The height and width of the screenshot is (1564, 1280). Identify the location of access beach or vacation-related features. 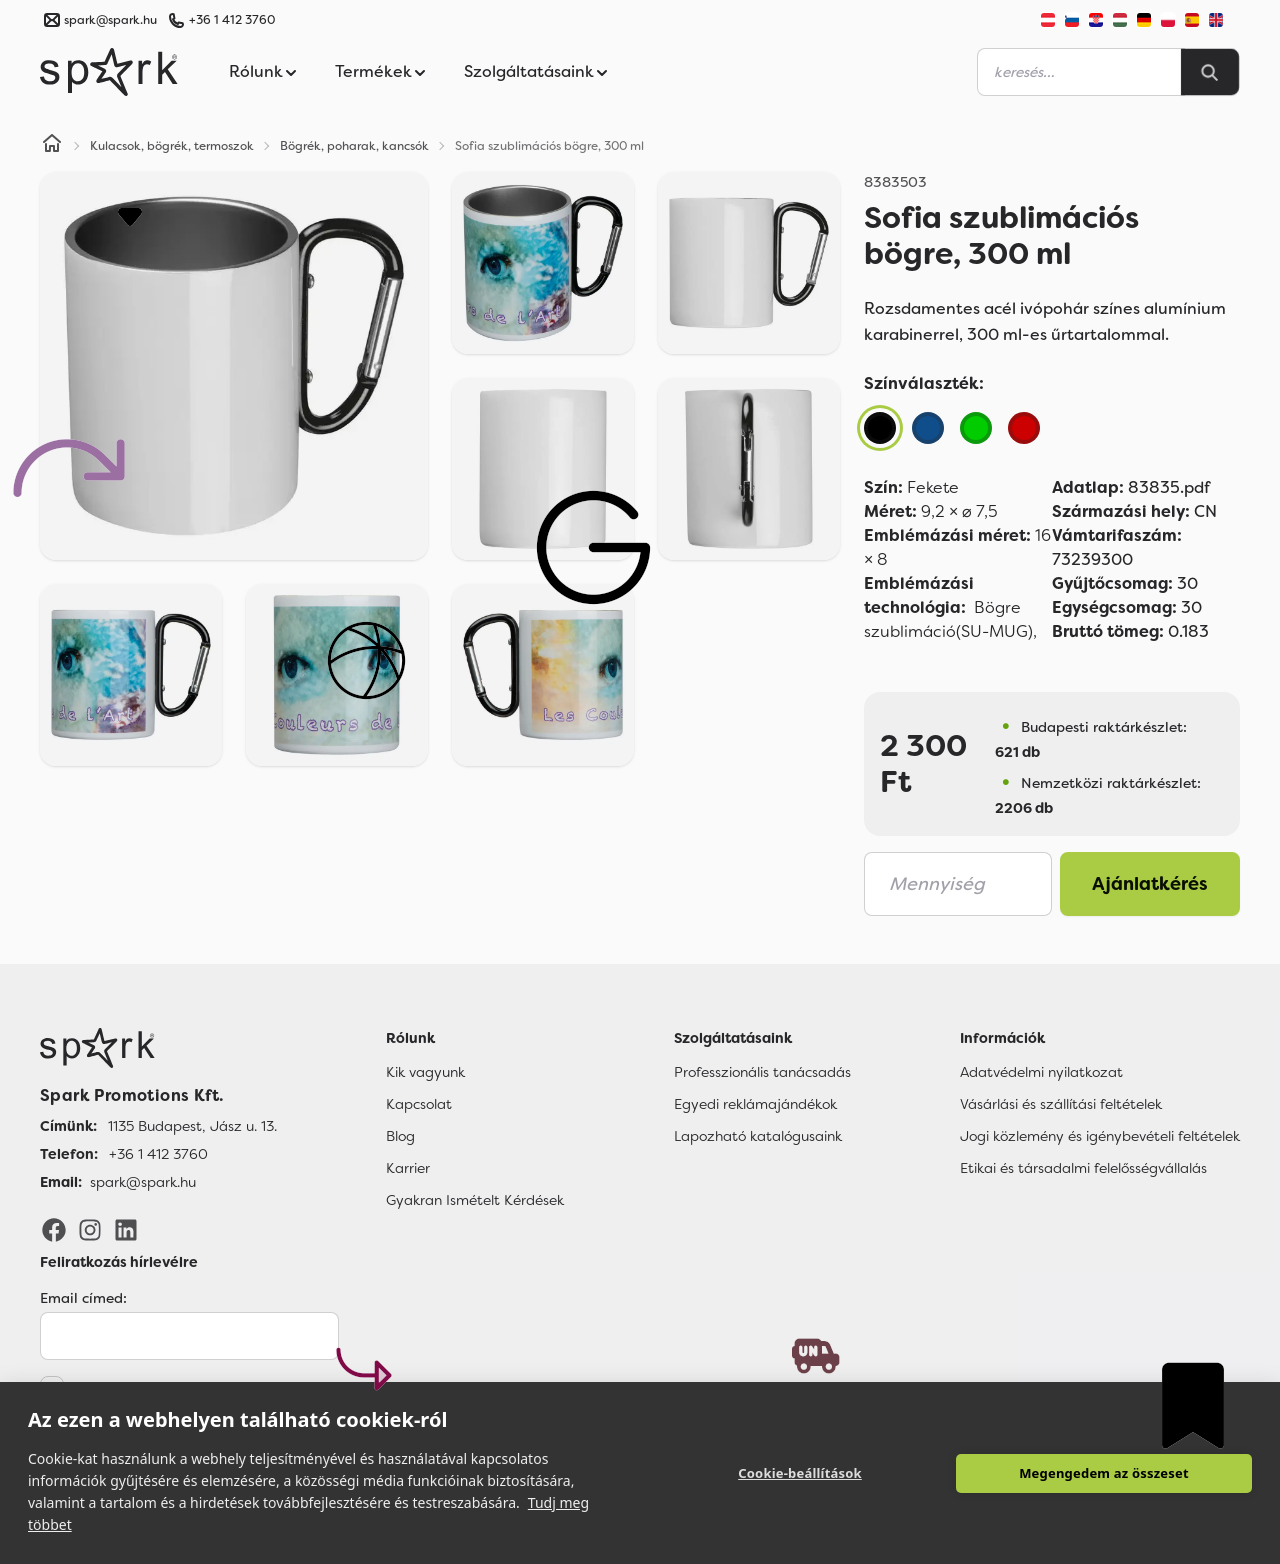
(366, 660).